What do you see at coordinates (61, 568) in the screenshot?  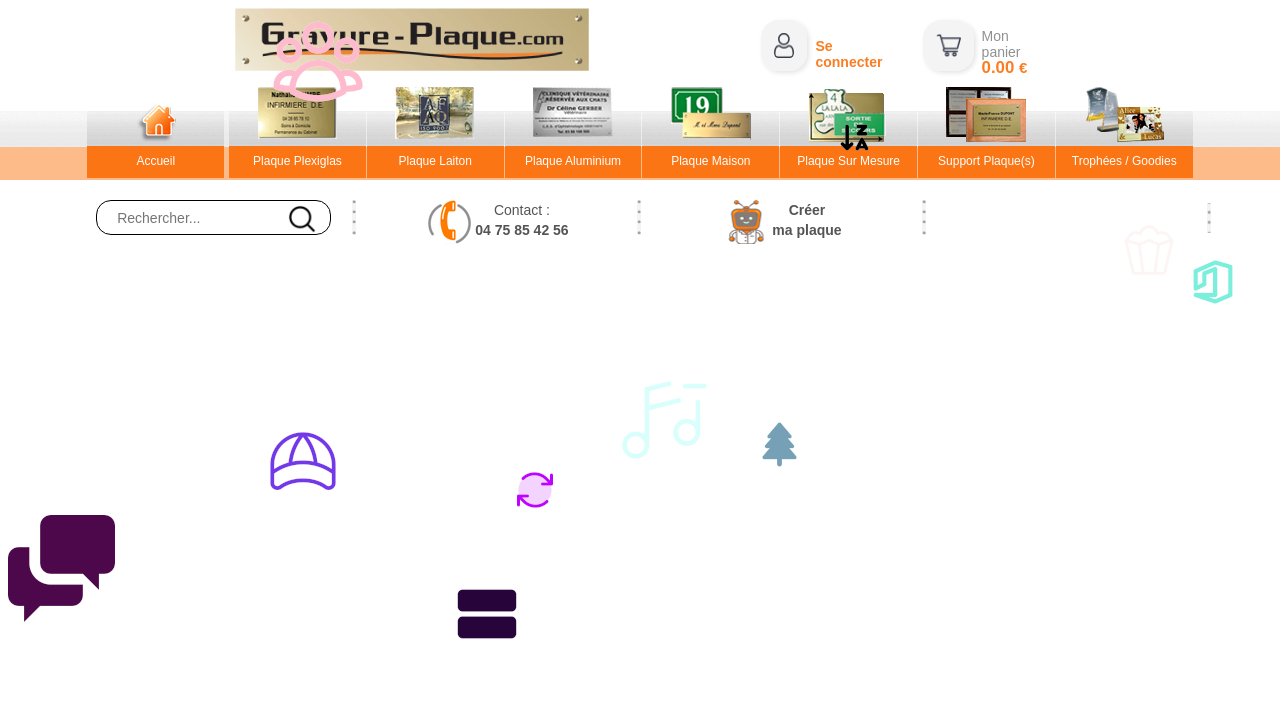 I see `open conversations or messages` at bounding box center [61, 568].